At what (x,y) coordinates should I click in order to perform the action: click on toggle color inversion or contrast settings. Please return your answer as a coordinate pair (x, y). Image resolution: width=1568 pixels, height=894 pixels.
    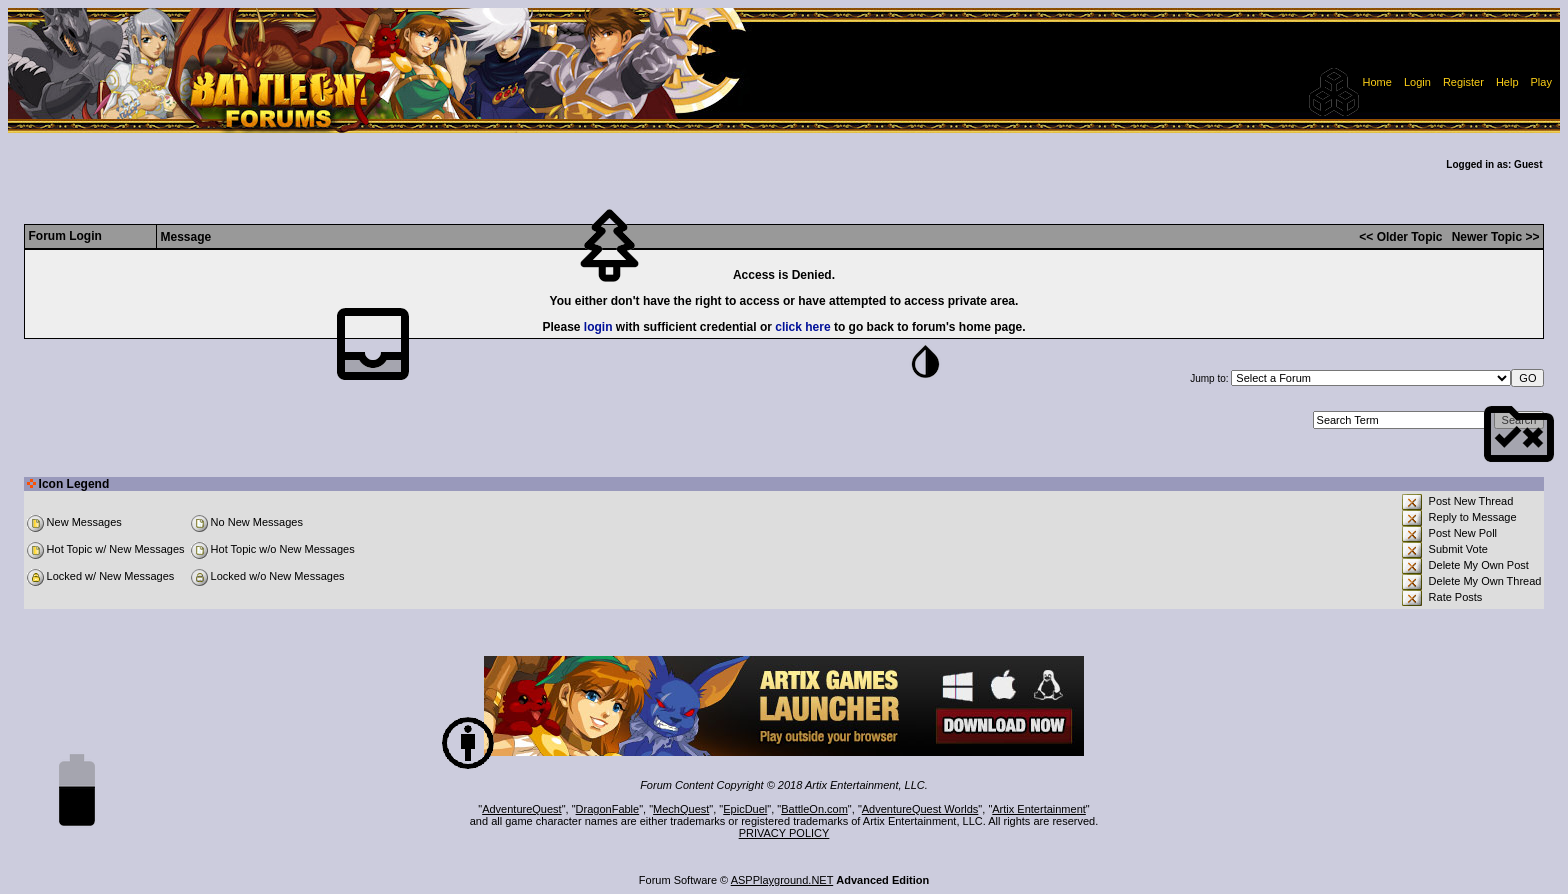
    Looking at the image, I should click on (925, 361).